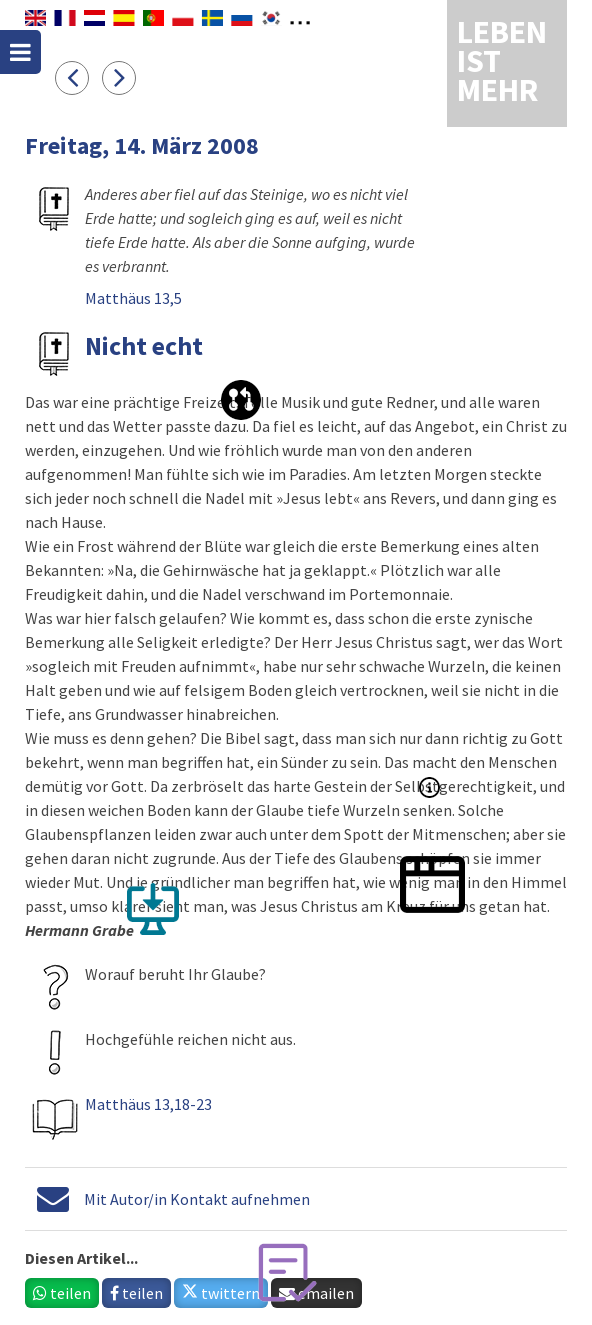  What do you see at coordinates (429, 787) in the screenshot?
I see `view more information or details` at bounding box center [429, 787].